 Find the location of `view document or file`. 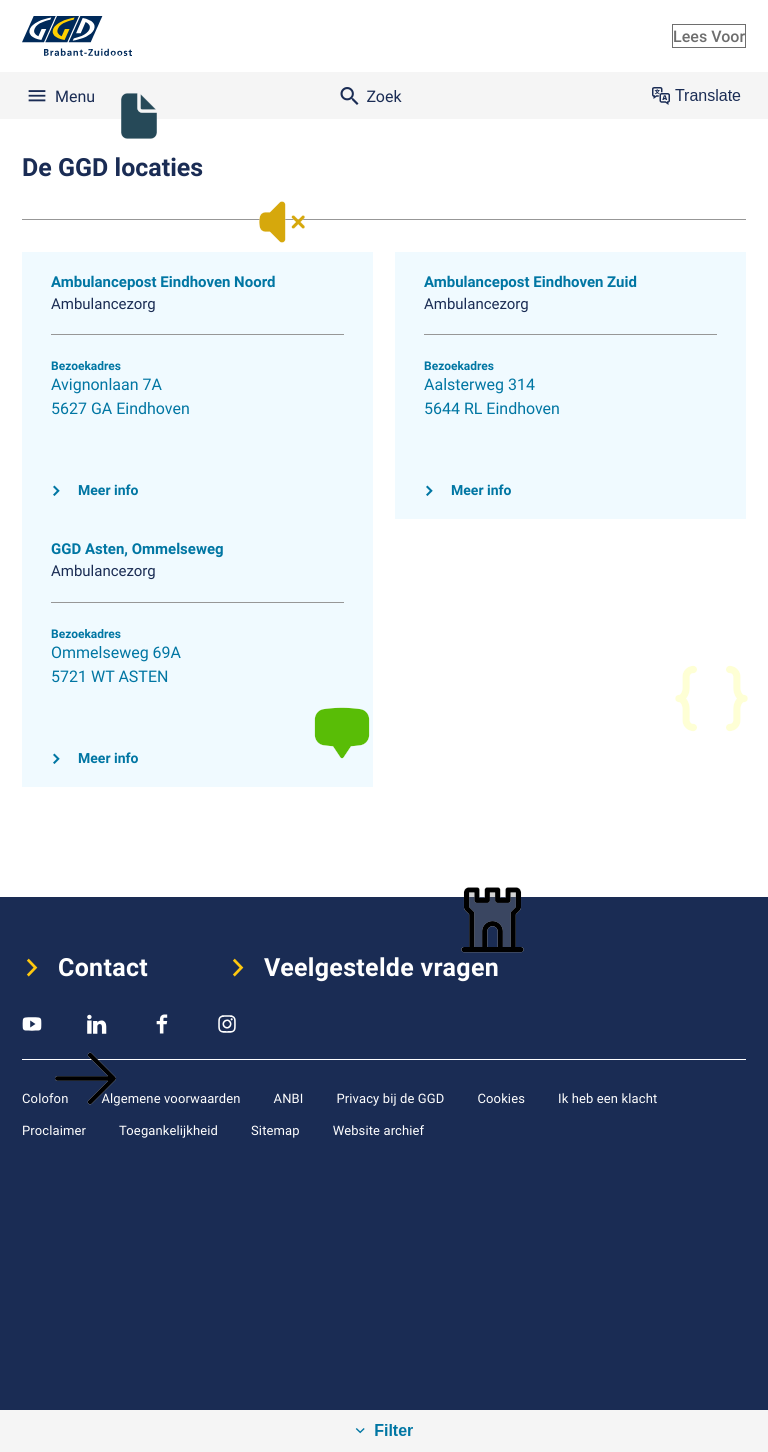

view document or file is located at coordinates (139, 116).